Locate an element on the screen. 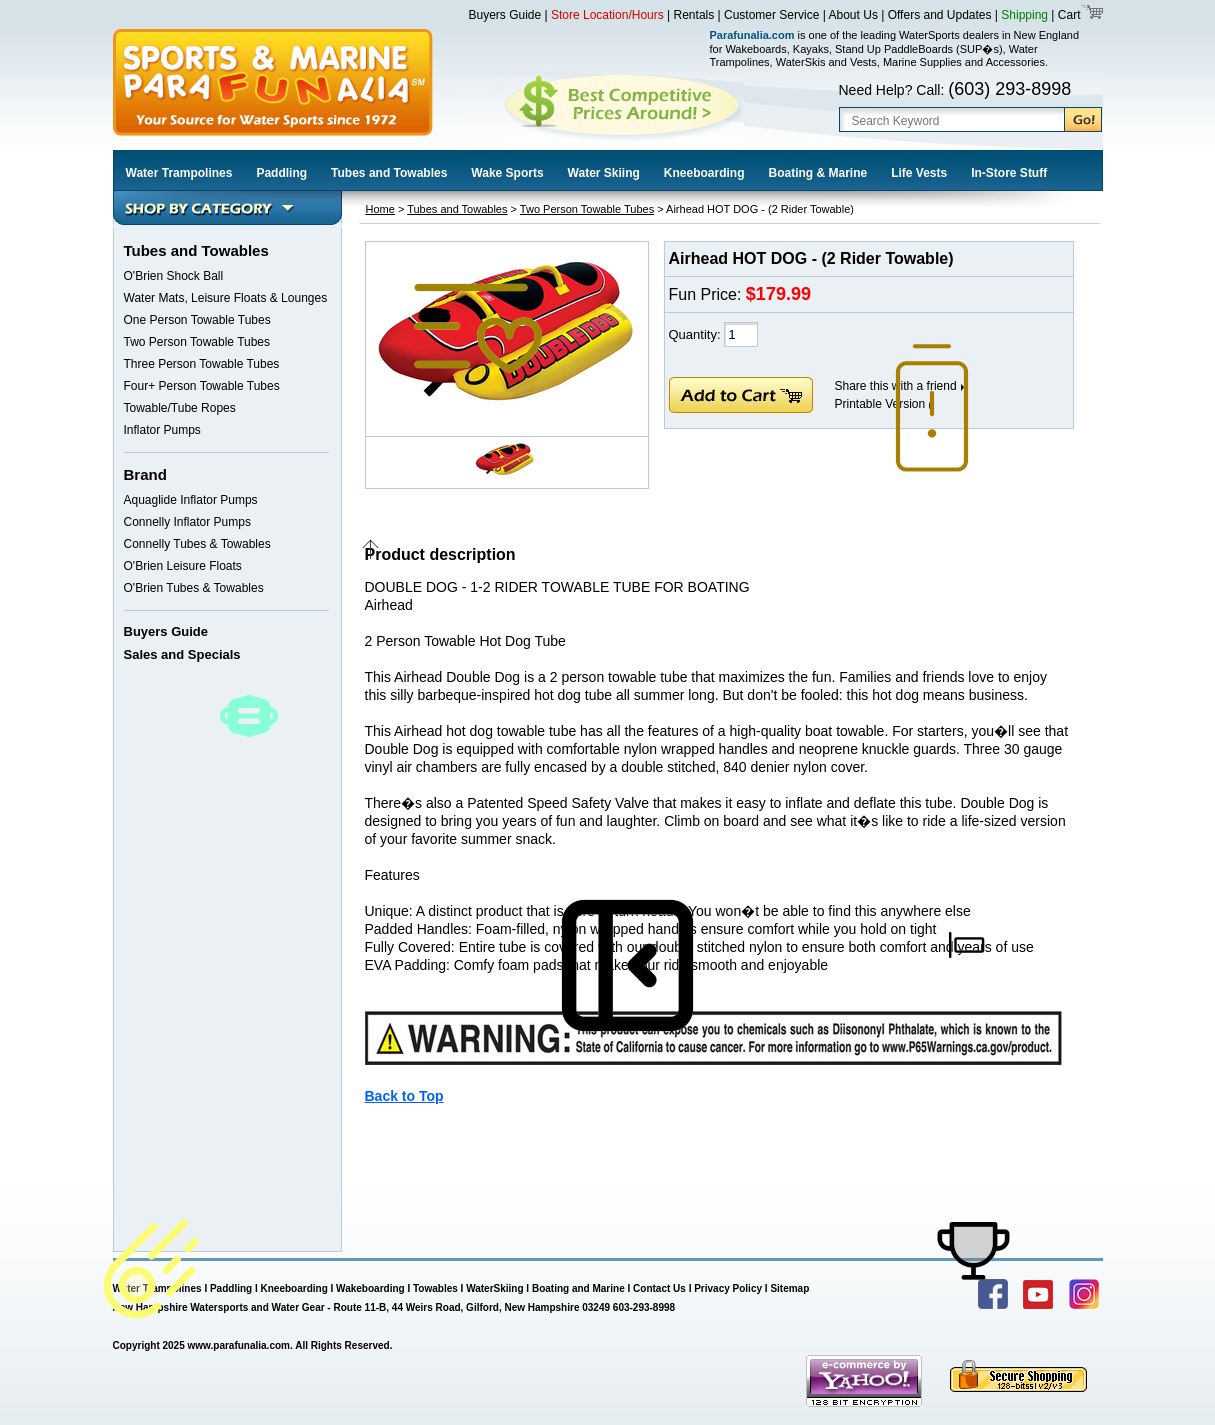  view achievements or awards is located at coordinates (973, 1248).